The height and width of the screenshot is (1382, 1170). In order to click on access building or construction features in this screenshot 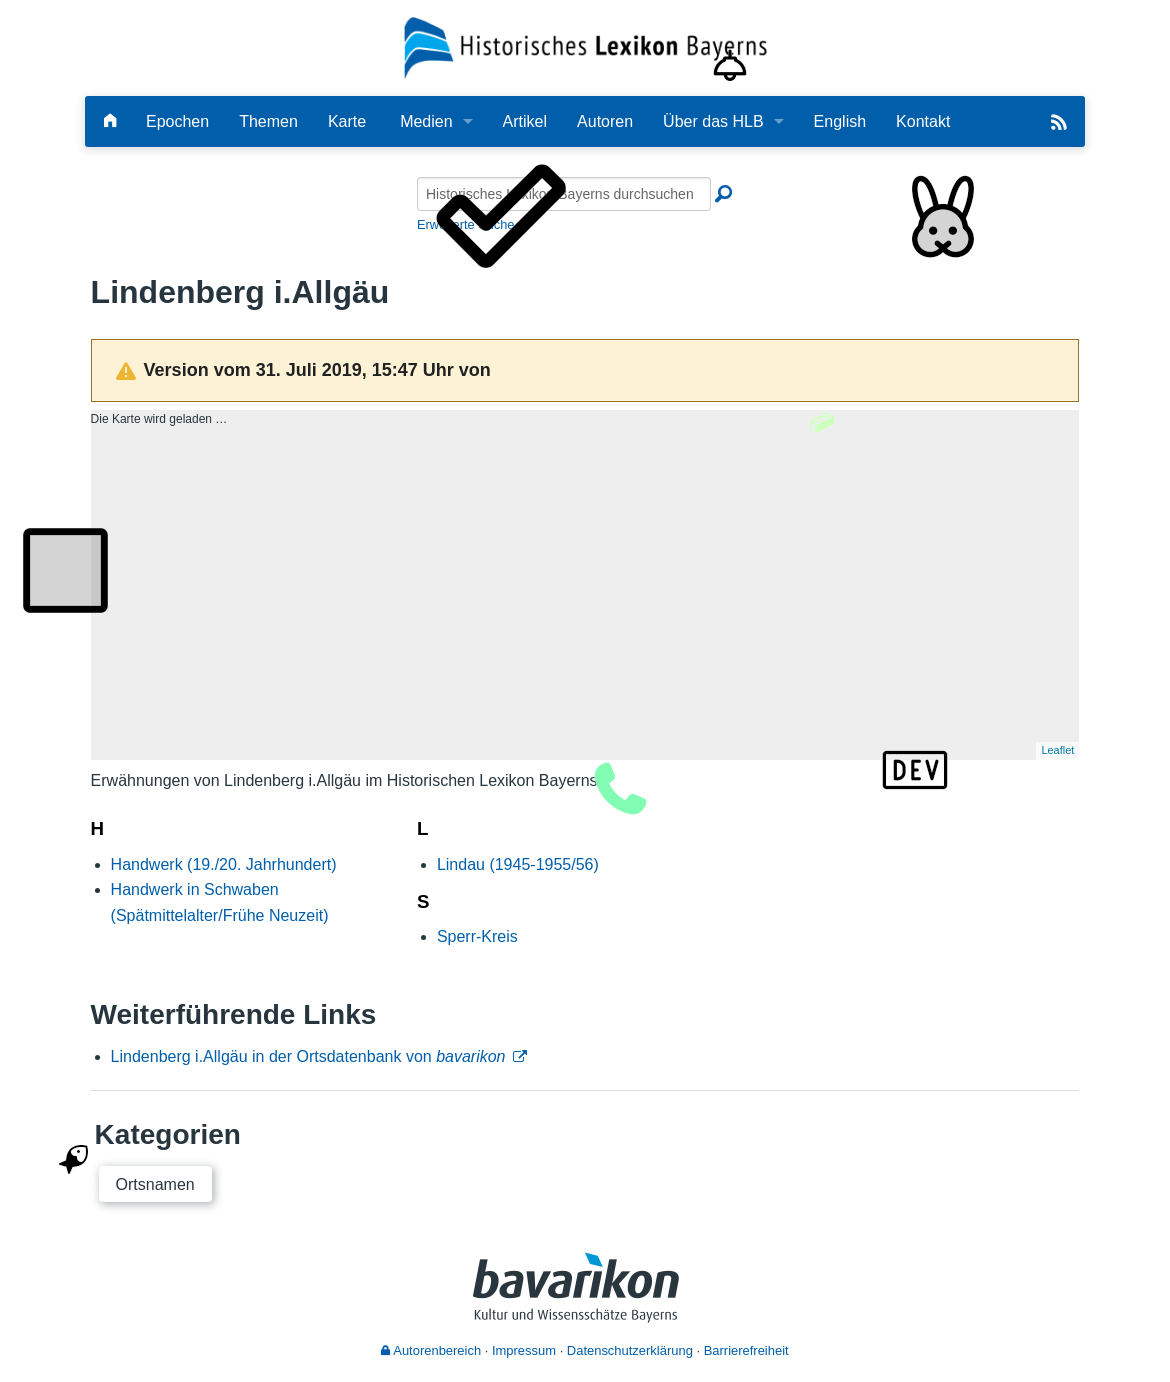, I will do `click(822, 422)`.